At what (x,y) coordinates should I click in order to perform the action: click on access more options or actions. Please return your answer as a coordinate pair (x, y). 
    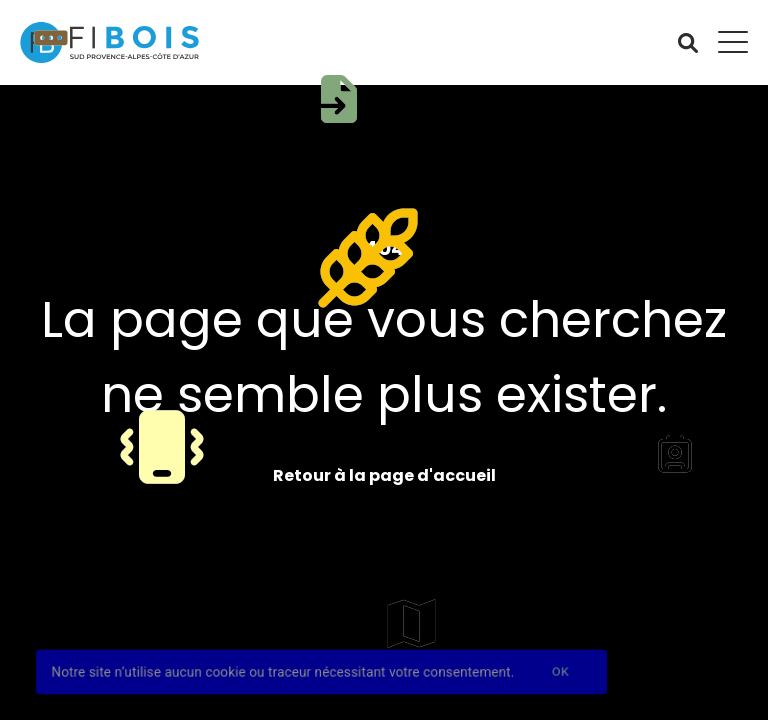
    Looking at the image, I should click on (51, 37).